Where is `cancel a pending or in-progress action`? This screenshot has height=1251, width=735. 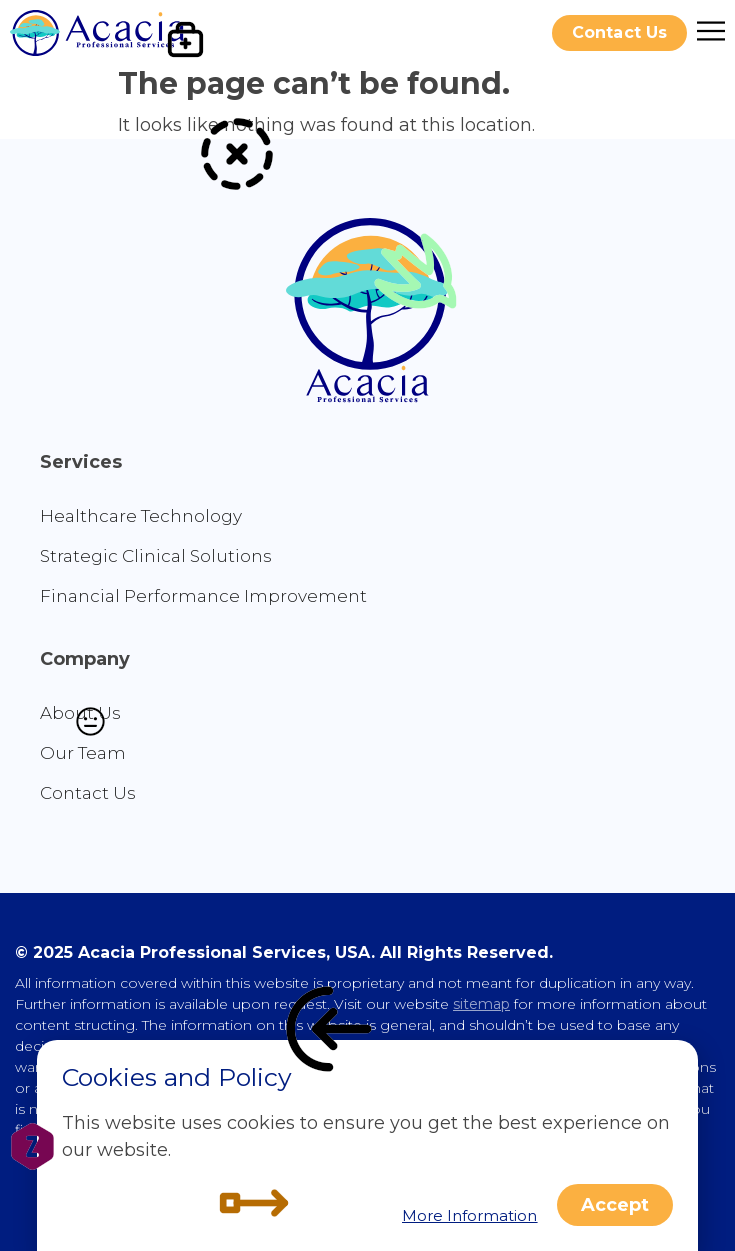
cancel a pending or in-progress action is located at coordinates (237, 154).